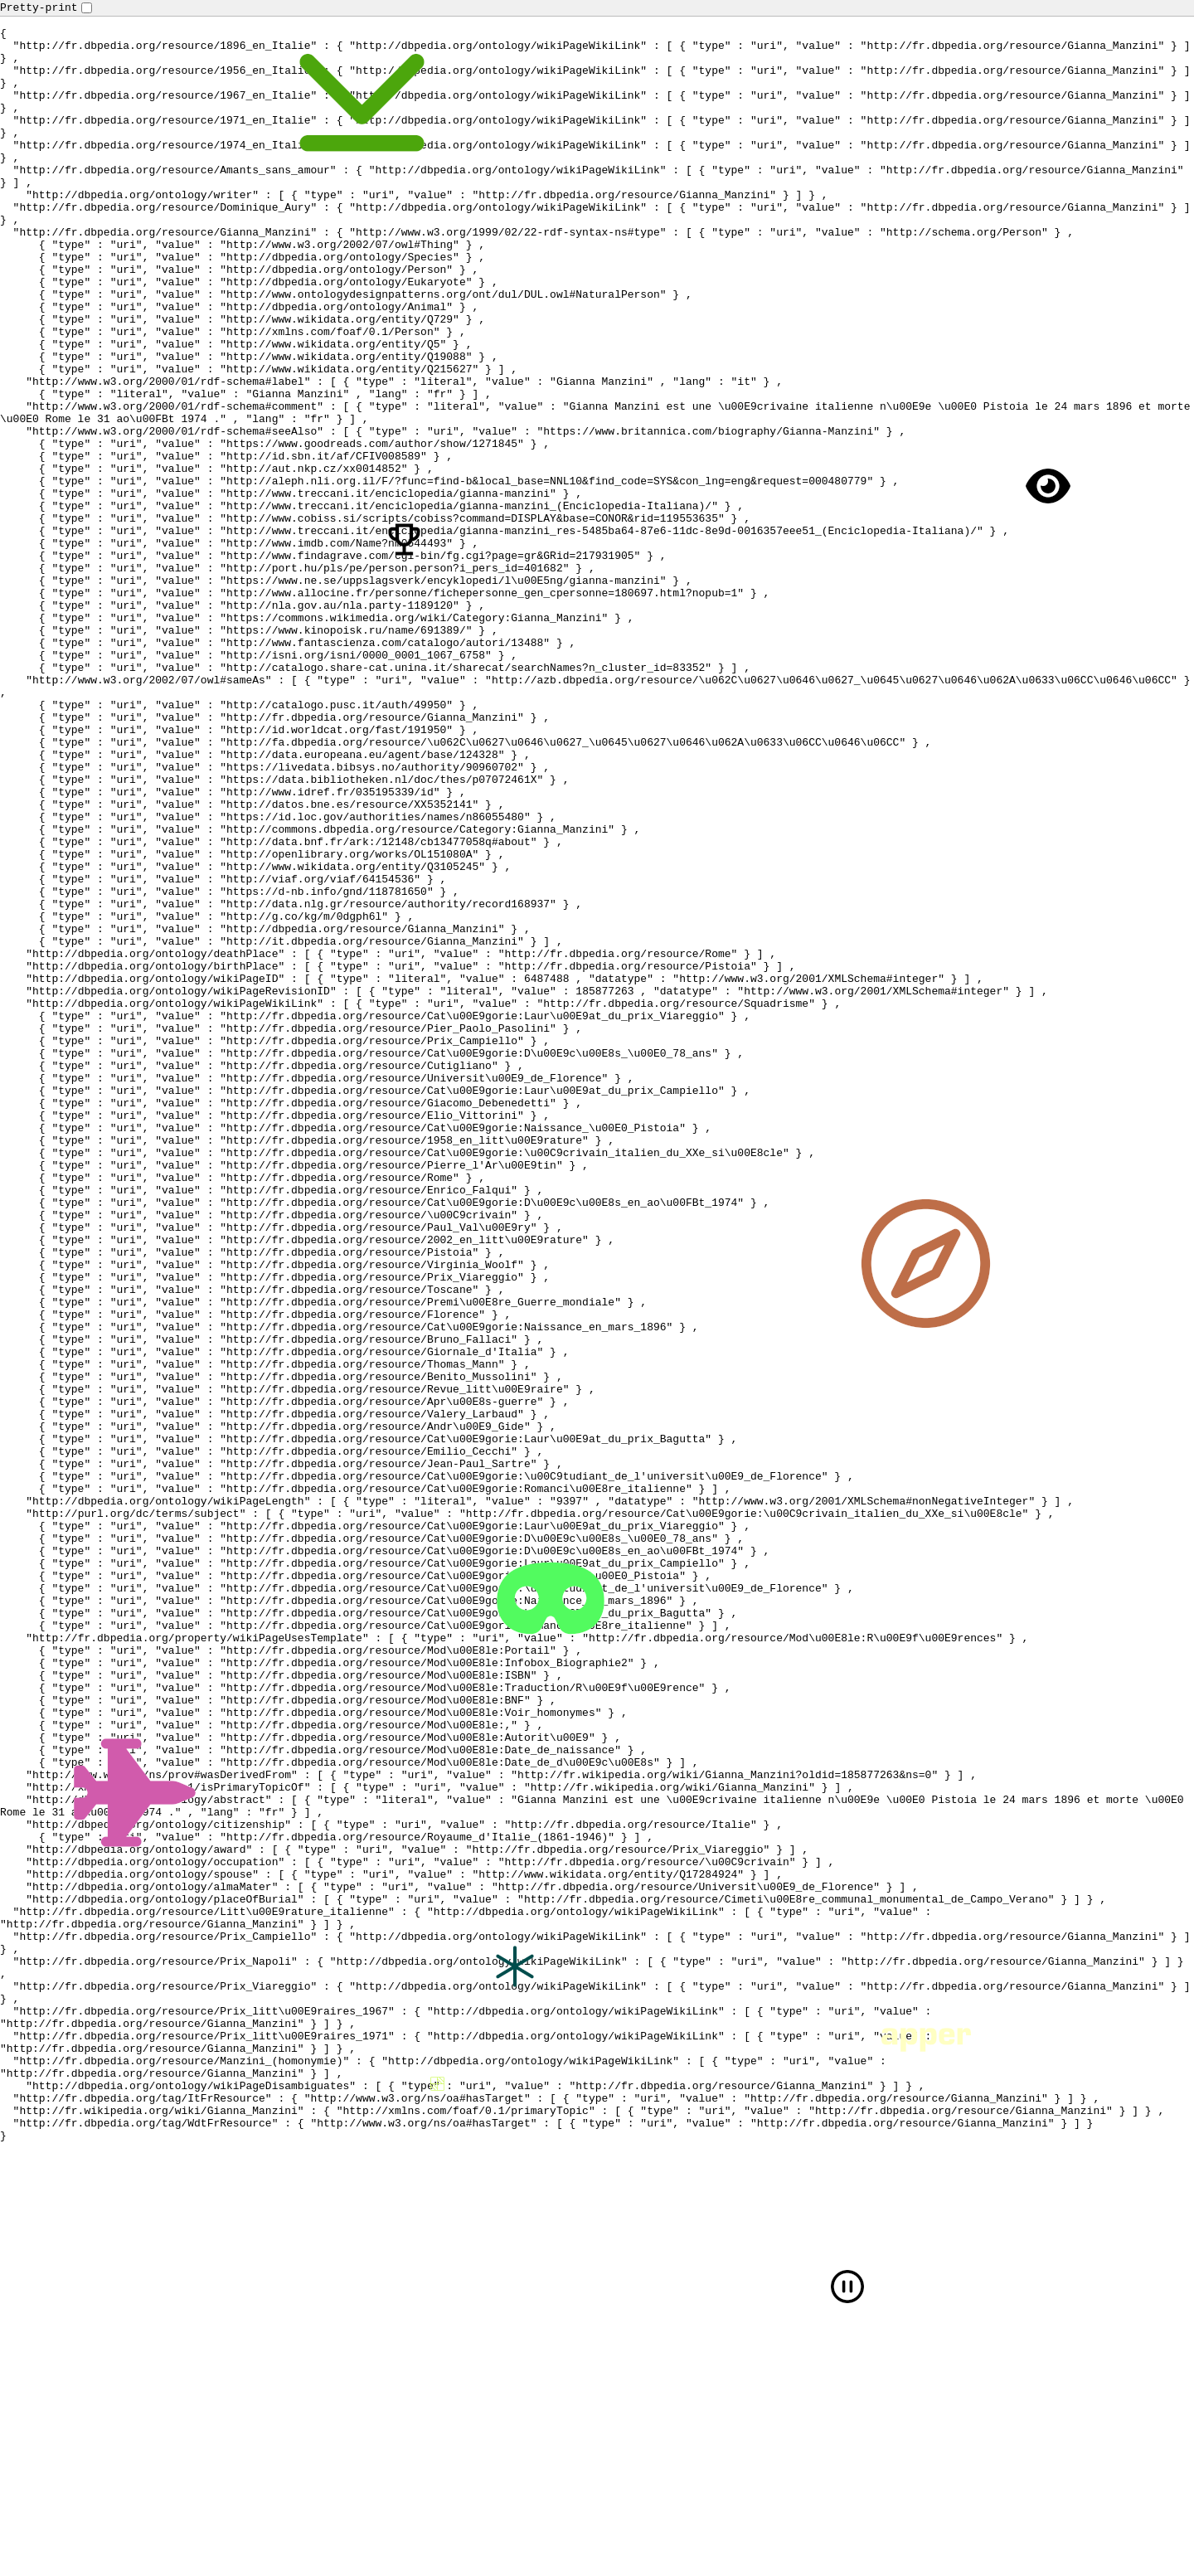 This screenshot has height=2576, width=1194. Describe the element at coordinates (362, 100) in the screenshot. I see `expand content or dropdown menu` at that location.